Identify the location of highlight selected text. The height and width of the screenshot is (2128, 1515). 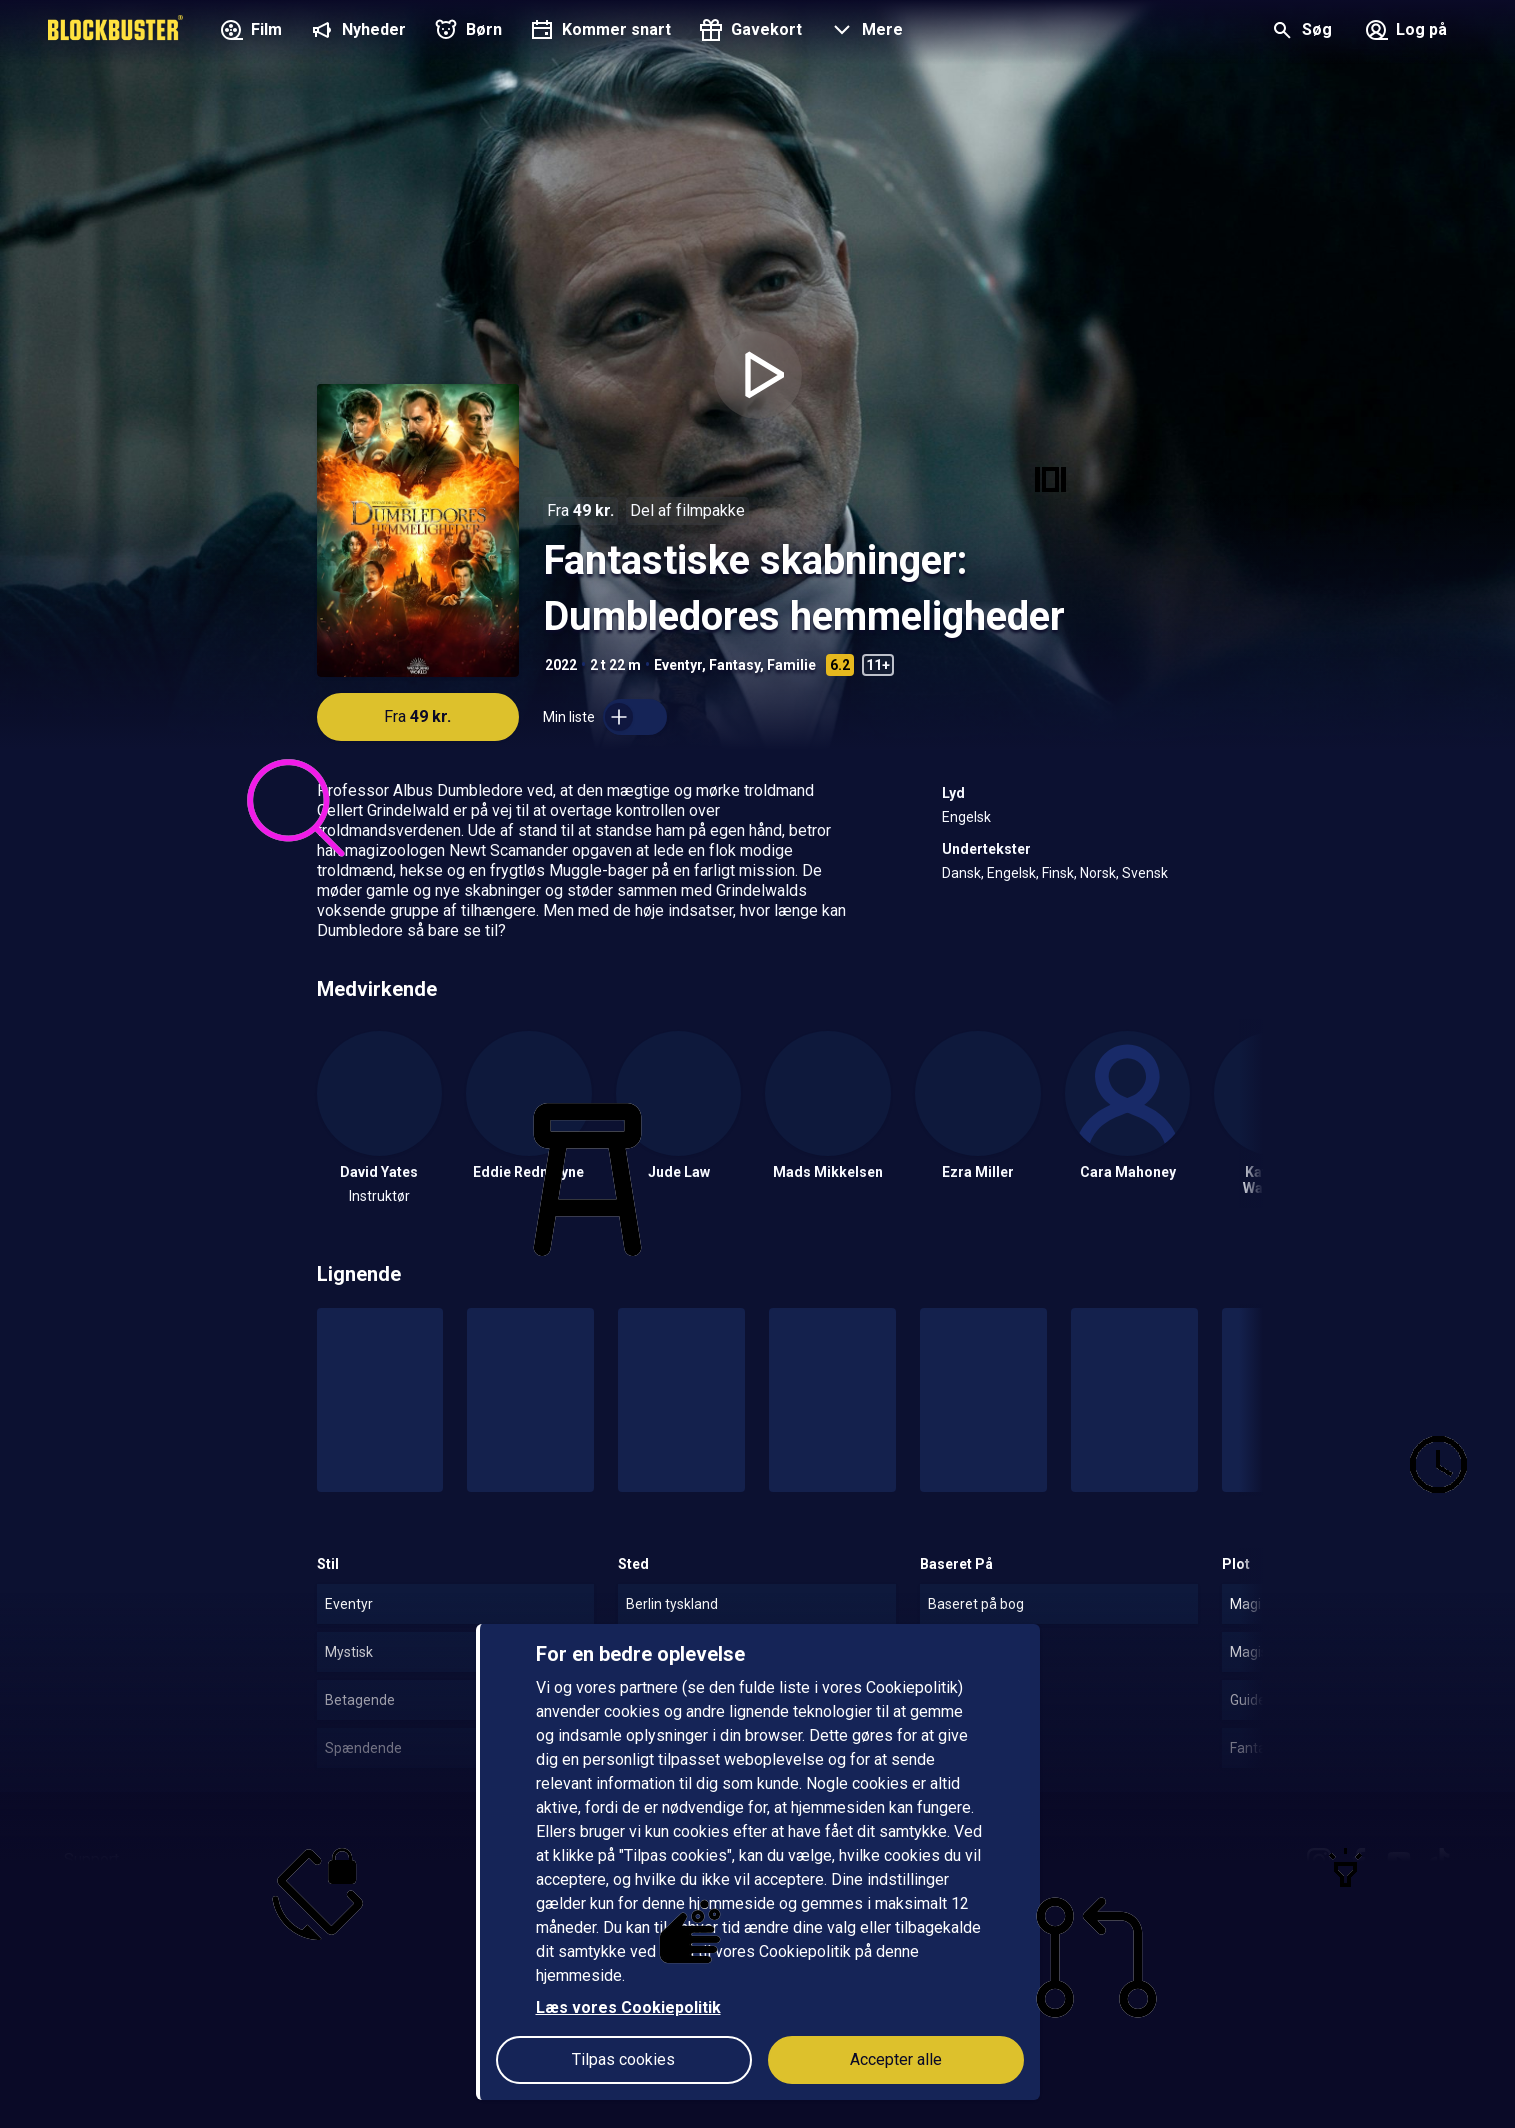
(1345, 1867).